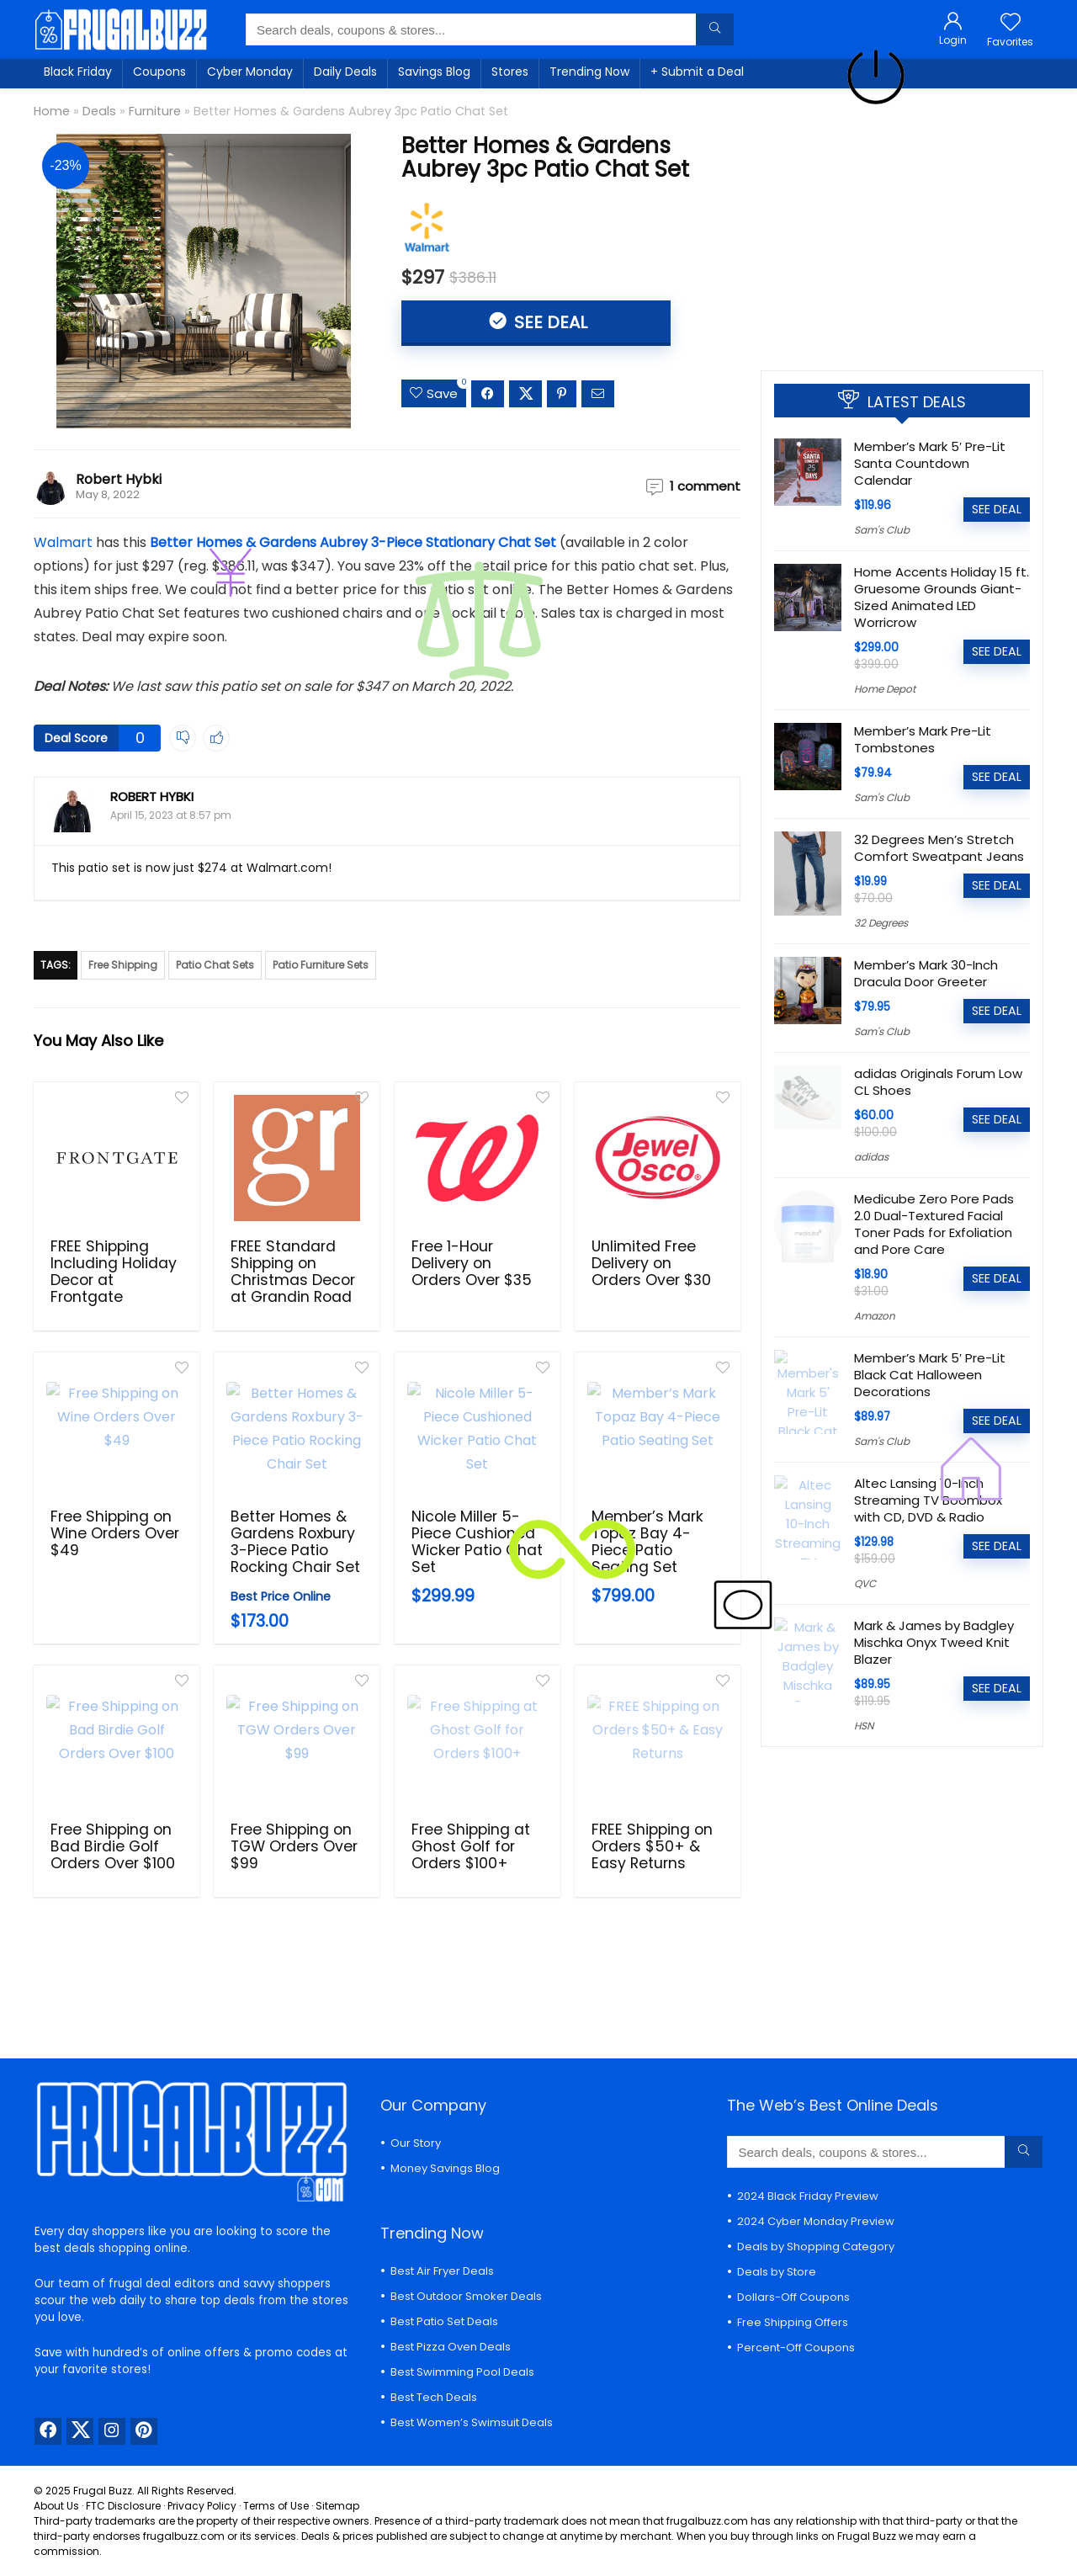 The image size is (1077, 2576). Describe the element at coordinates (876, 76) in the screenshot. I see `turn off or shut down the device` at that location.